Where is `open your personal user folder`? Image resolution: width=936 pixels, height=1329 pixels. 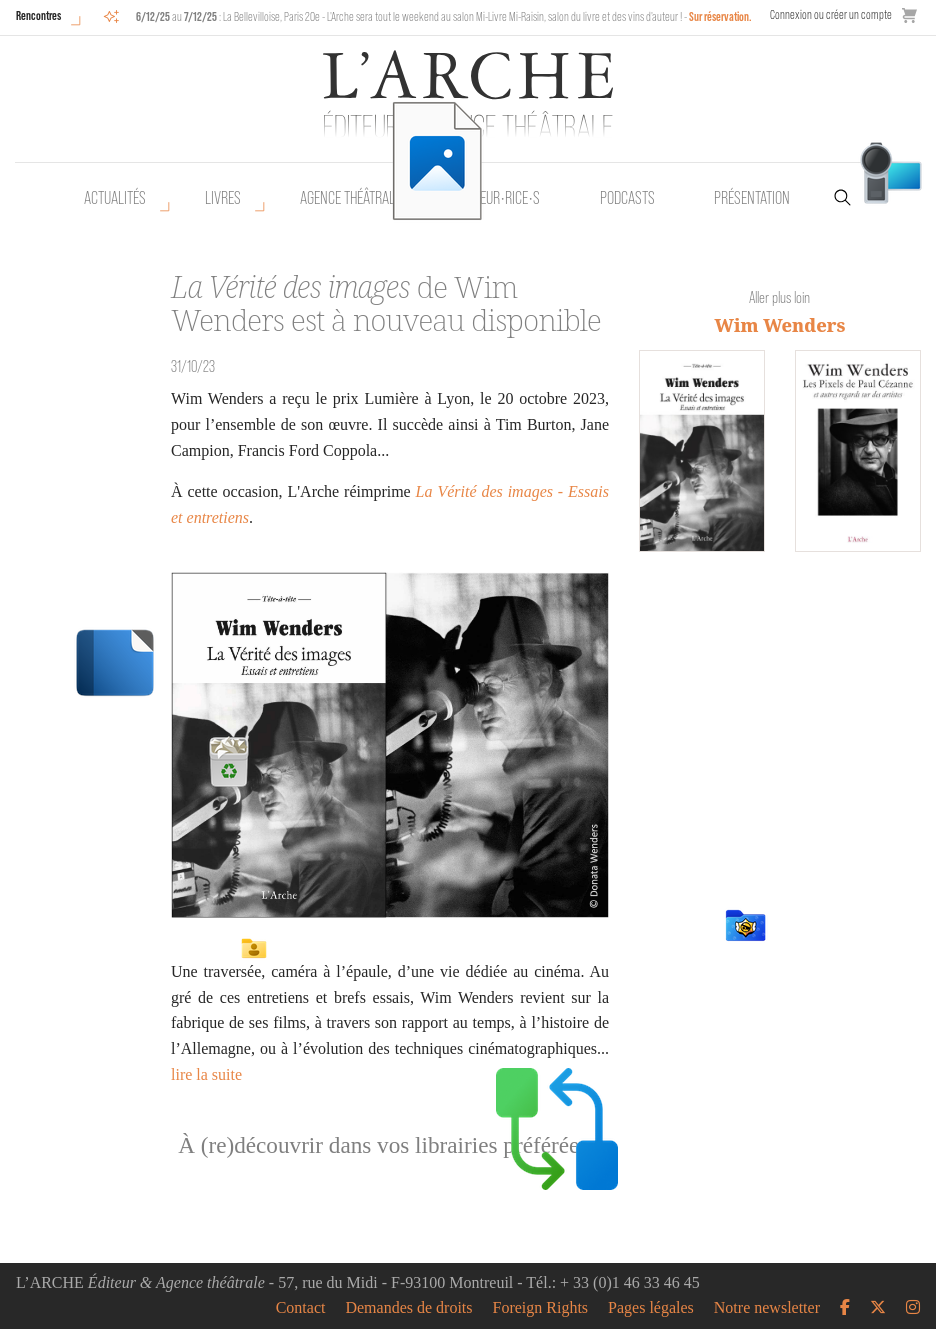
open your personal user folder is located at coordinates (254, 949).